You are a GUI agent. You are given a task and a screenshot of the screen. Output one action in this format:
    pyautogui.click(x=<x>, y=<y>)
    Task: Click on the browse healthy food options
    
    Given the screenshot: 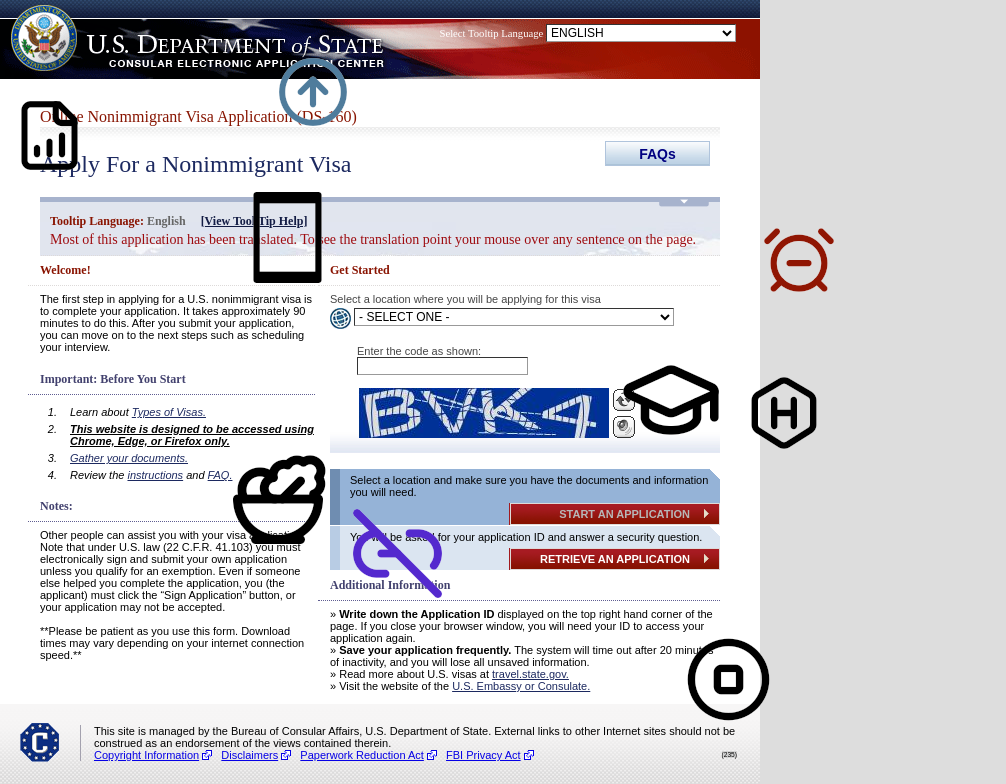 What is the action you would take?
    pyautogui.click(x=278, y=499)
    